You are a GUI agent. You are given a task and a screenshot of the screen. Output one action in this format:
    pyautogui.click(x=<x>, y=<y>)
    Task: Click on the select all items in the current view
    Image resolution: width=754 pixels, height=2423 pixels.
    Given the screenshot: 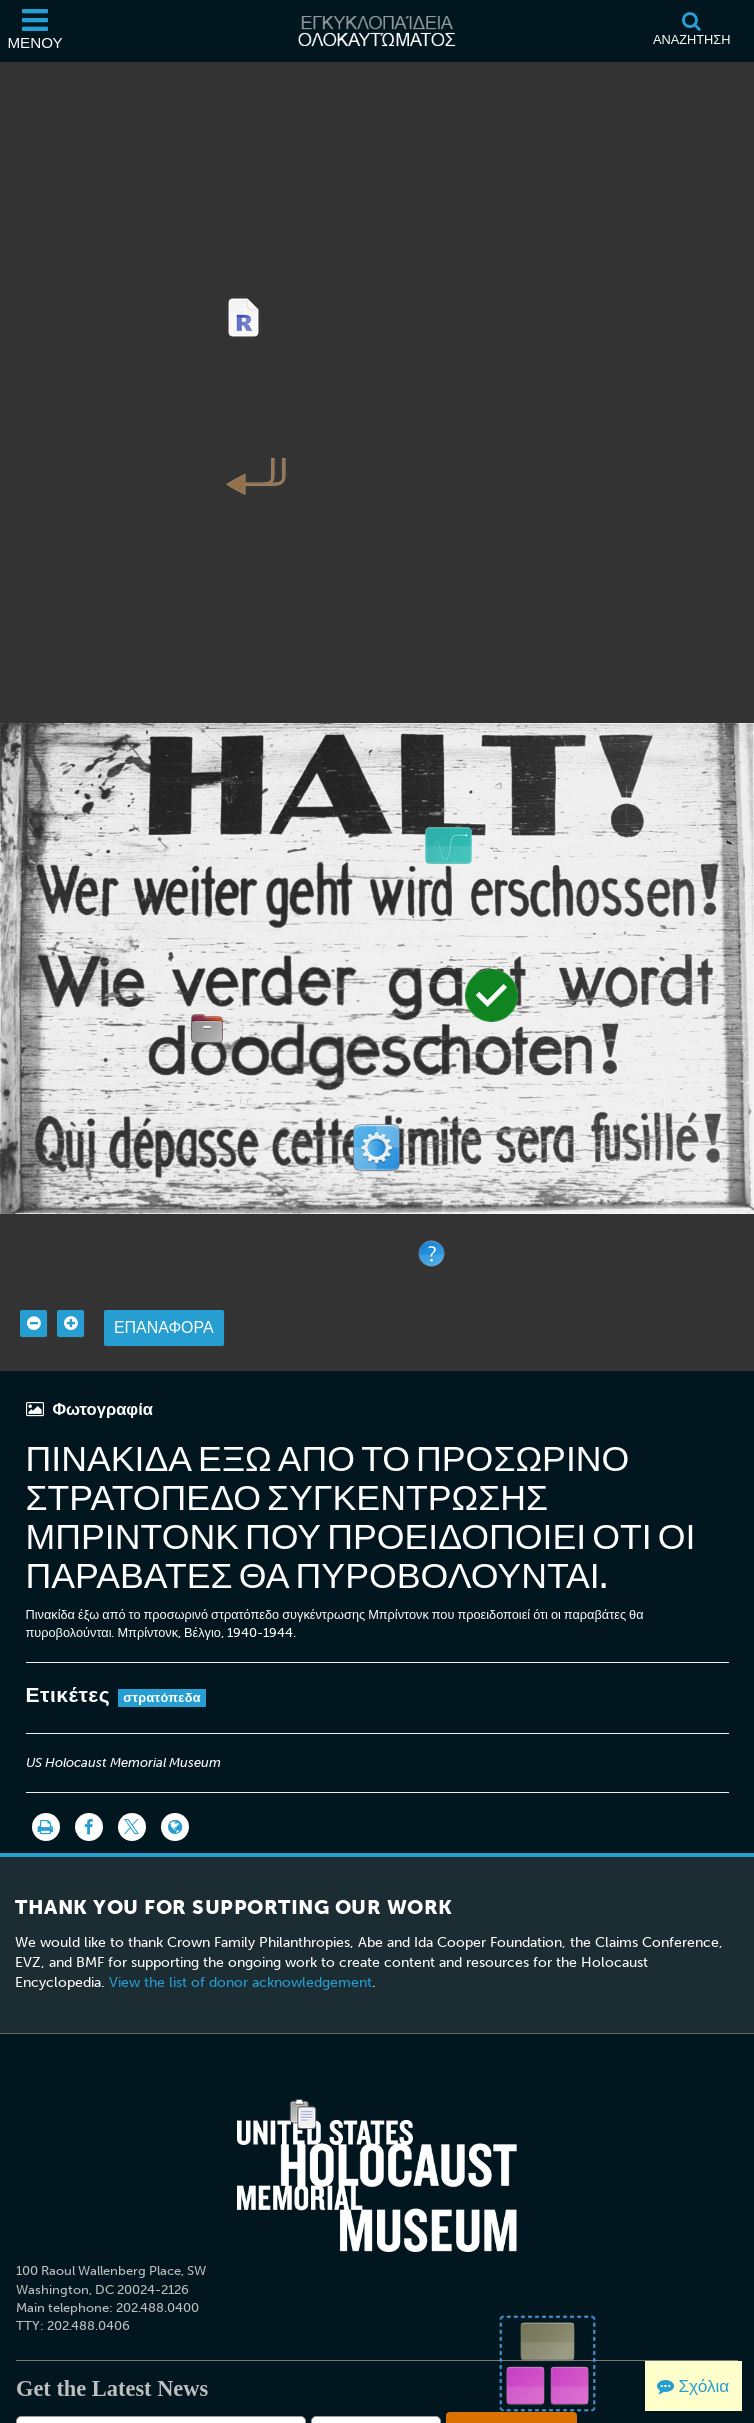 What is the action you would take?
    pyautogui.click(x=547, y=2363)
    